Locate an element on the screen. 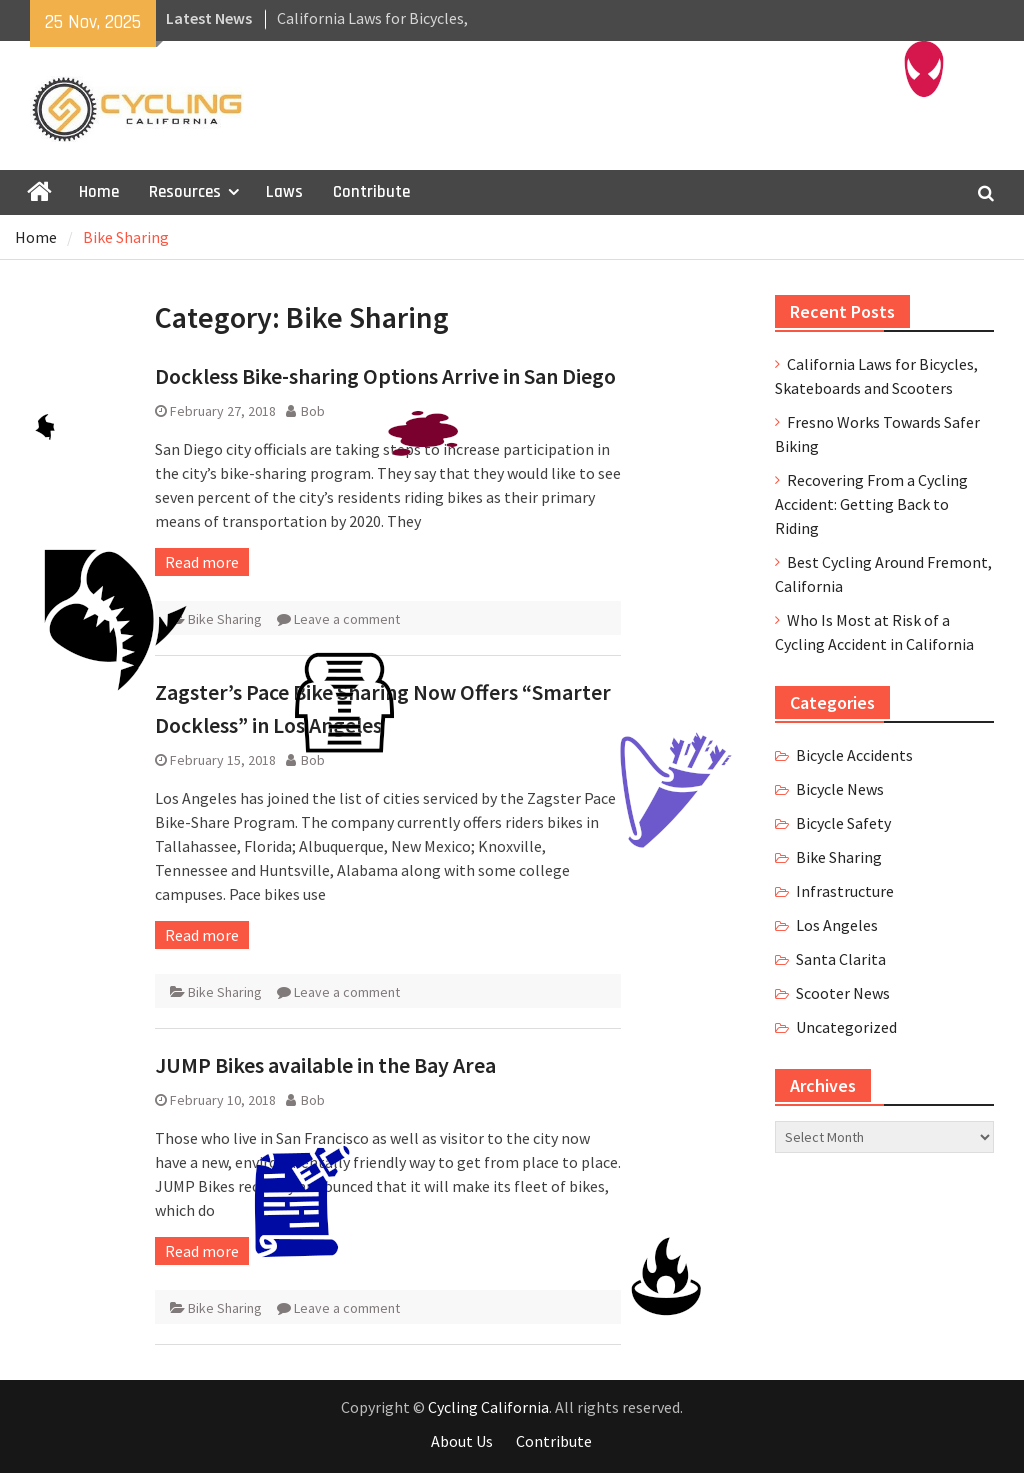 The width and height of the screenshot is (1024, 1473). view connection or relationship status between users is located at coordinates (344, 702).